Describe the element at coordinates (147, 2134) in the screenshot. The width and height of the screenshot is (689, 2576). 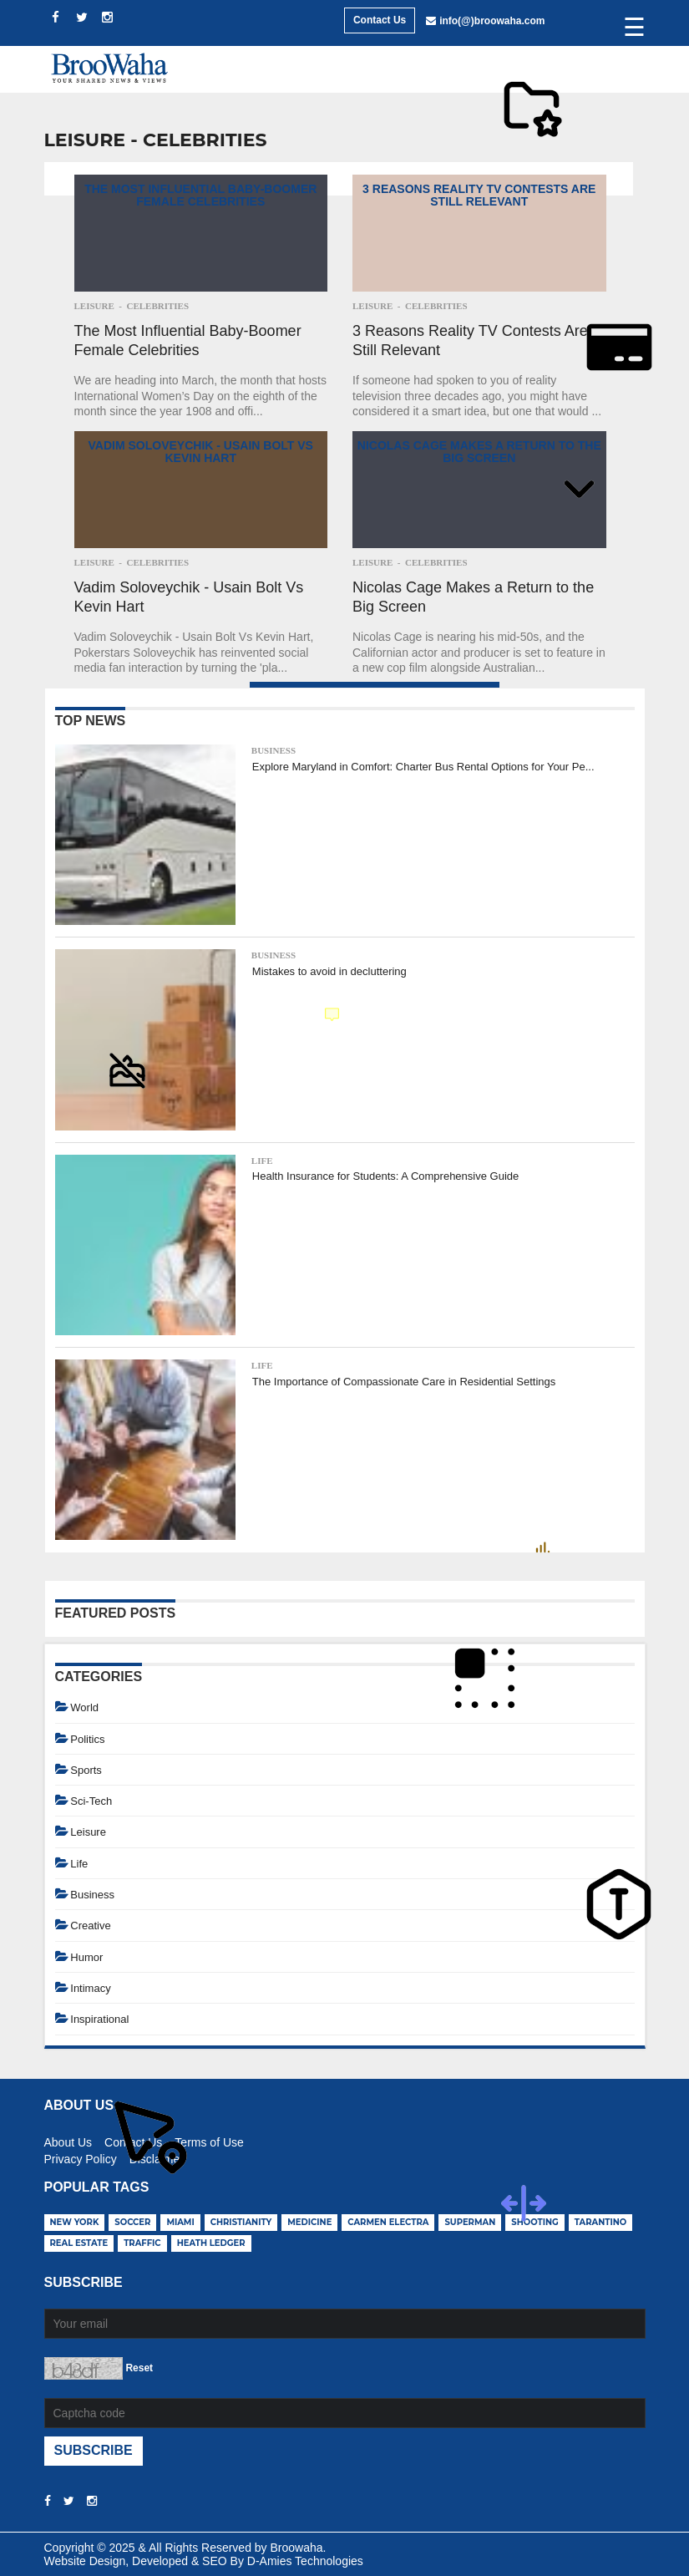
I see `pin cursor location on map` at that location.